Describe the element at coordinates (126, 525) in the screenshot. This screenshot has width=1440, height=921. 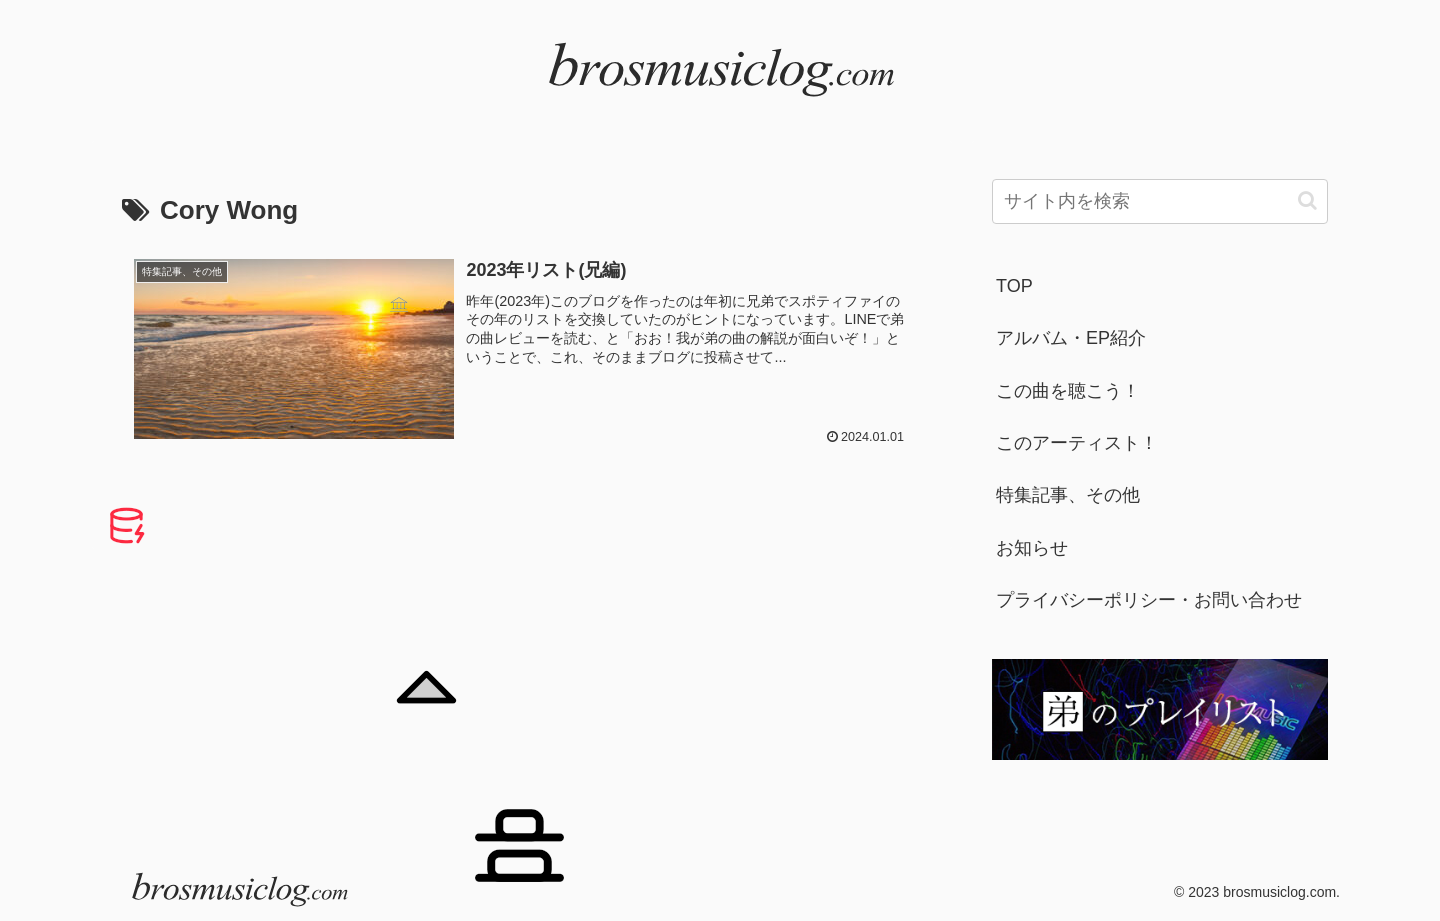
I see `database with active or real-time processing` at that location.